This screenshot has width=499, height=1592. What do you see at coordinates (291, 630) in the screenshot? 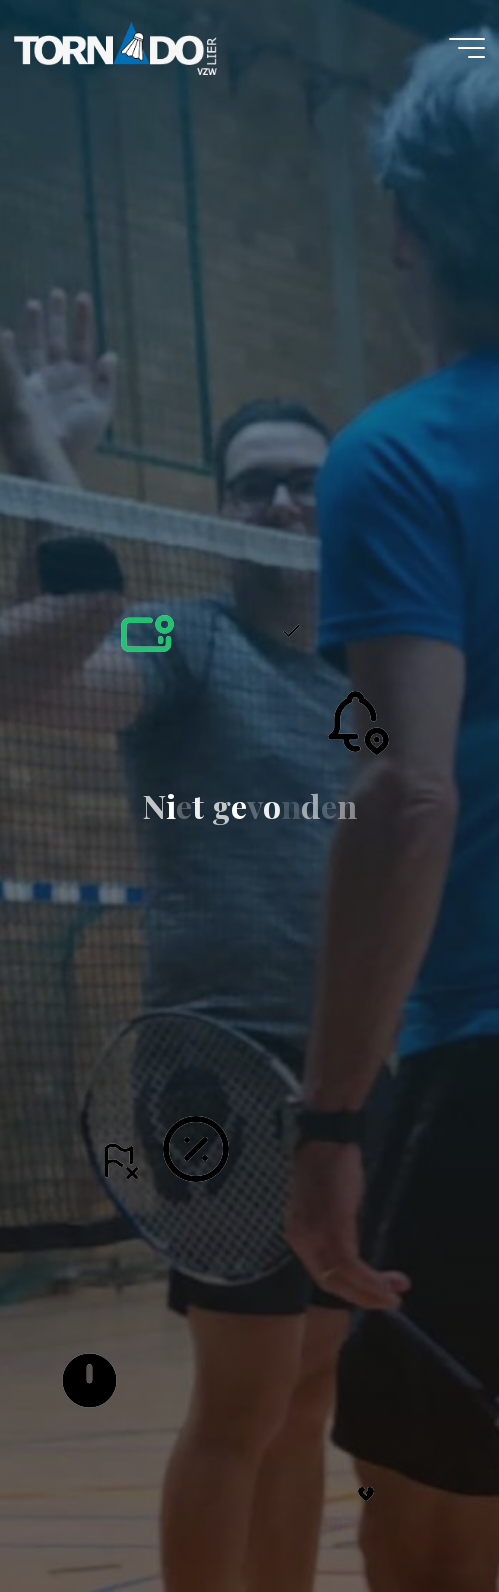
I see `confirm or submit an action` at bounding box center [291, 630].